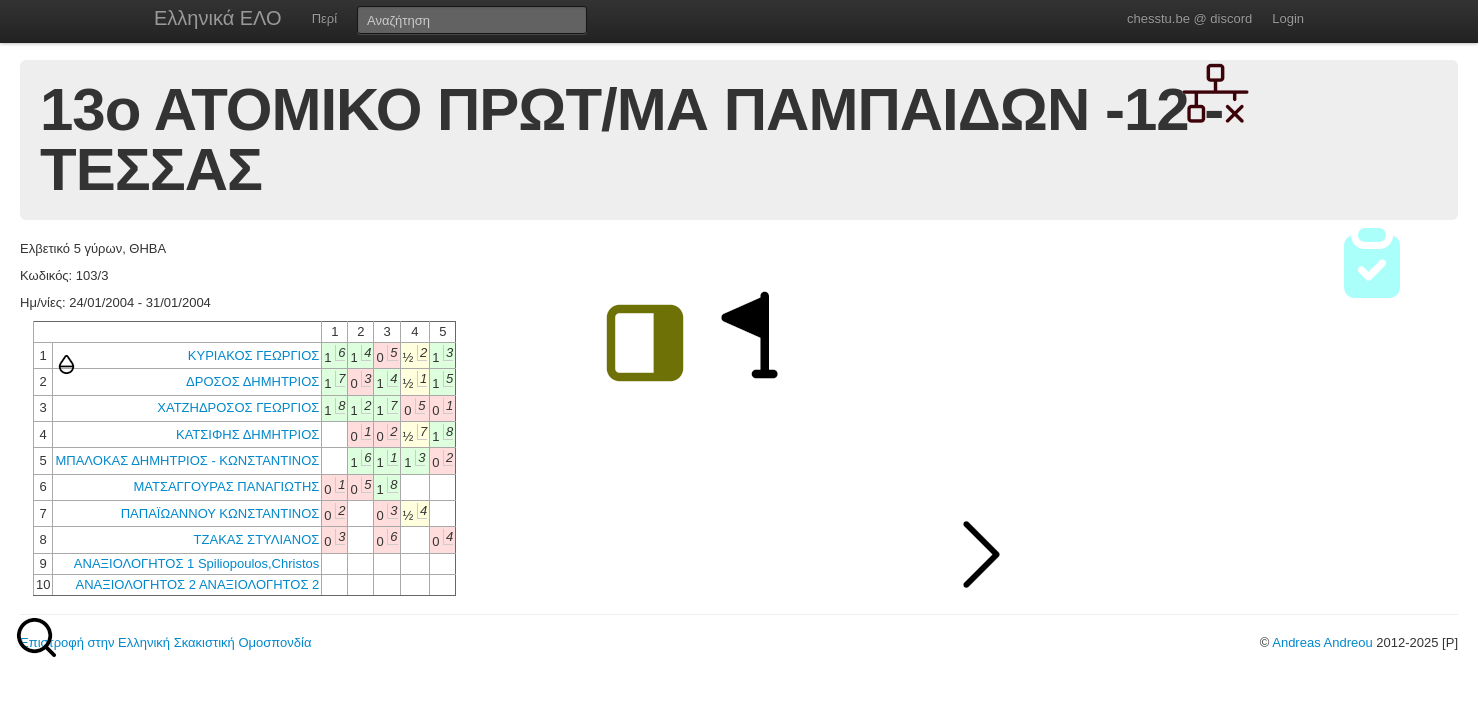 The image size is (1478, 720). I want to click on navigate to the next item or page, so click(981, 554).